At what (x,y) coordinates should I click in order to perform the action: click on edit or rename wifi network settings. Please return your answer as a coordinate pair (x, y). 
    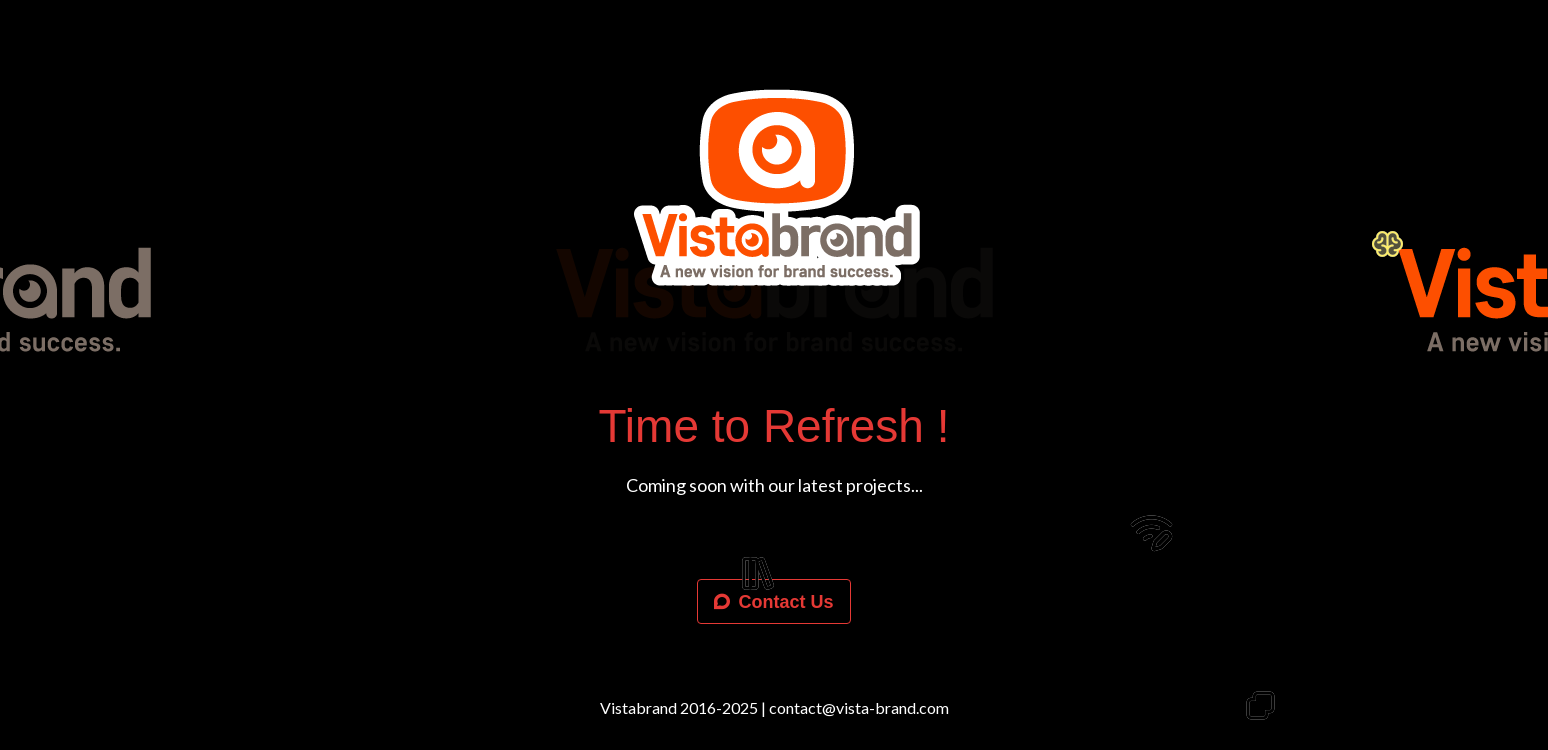
    Looking at the image, I should click on (1151, 530).